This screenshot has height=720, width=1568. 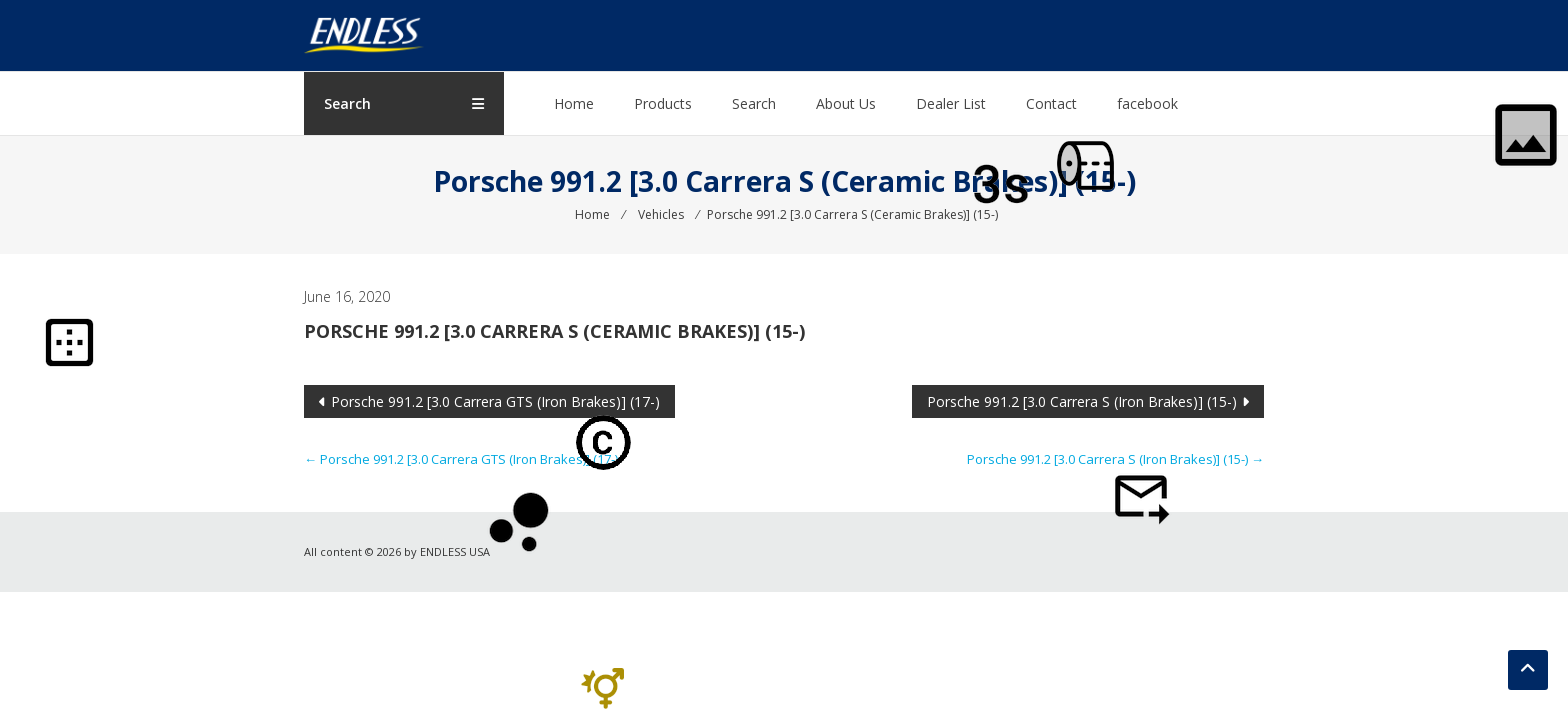 What do you see at coordinates (519, 522) in the screenshot?
I see `view bubble chart visualization` at bounding box center [519, 522].